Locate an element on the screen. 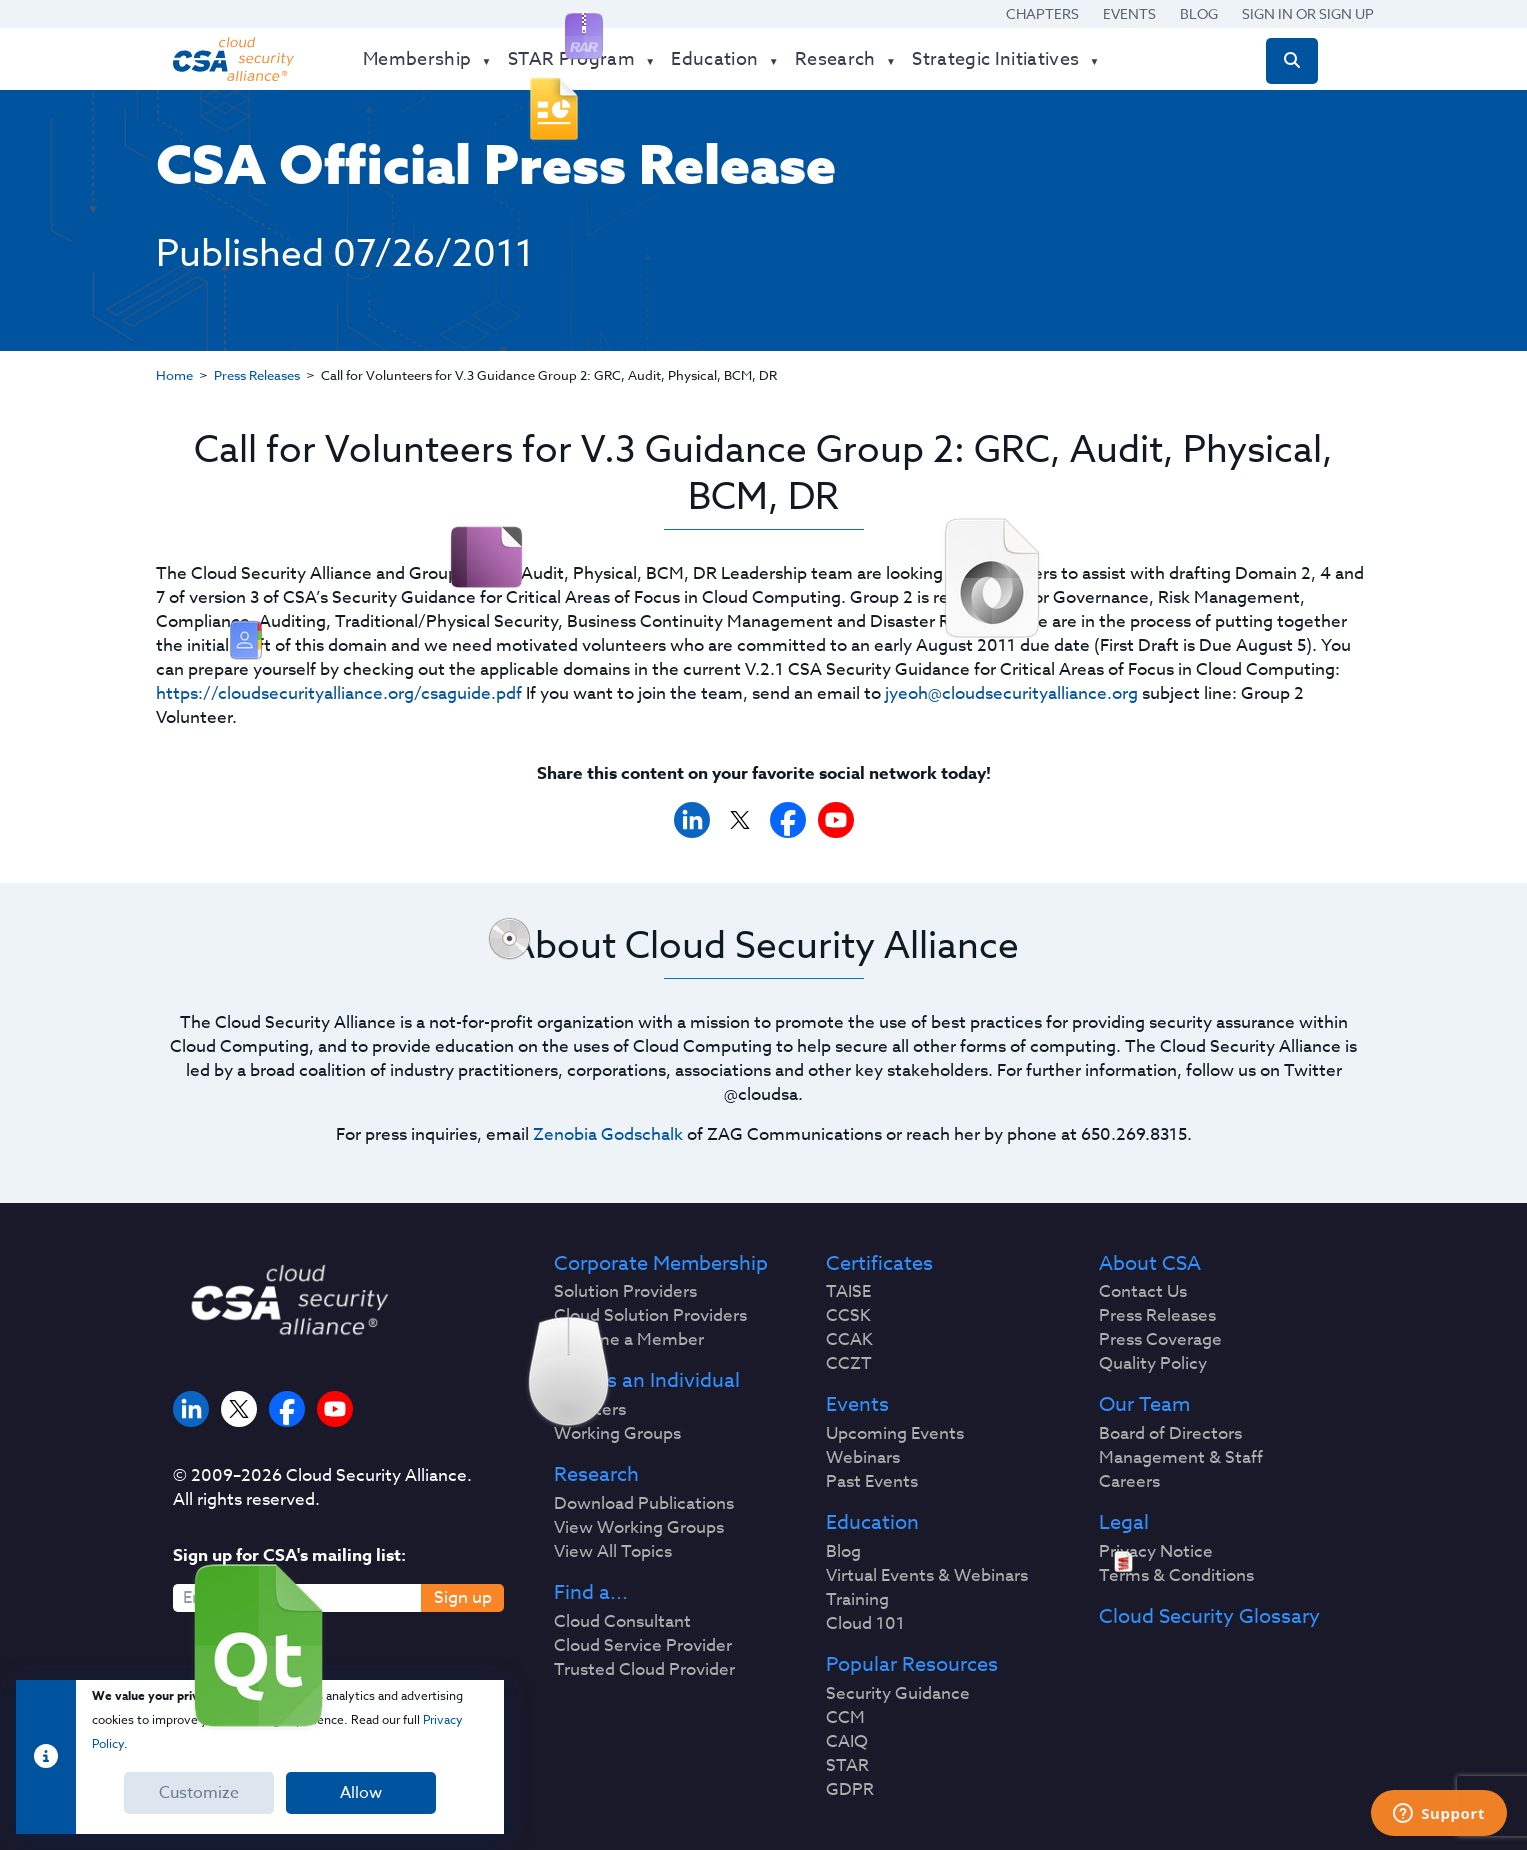 The height and width of the screenshot is (1850, 1527). mouse input device settings is located at coordinates (569, 1371).